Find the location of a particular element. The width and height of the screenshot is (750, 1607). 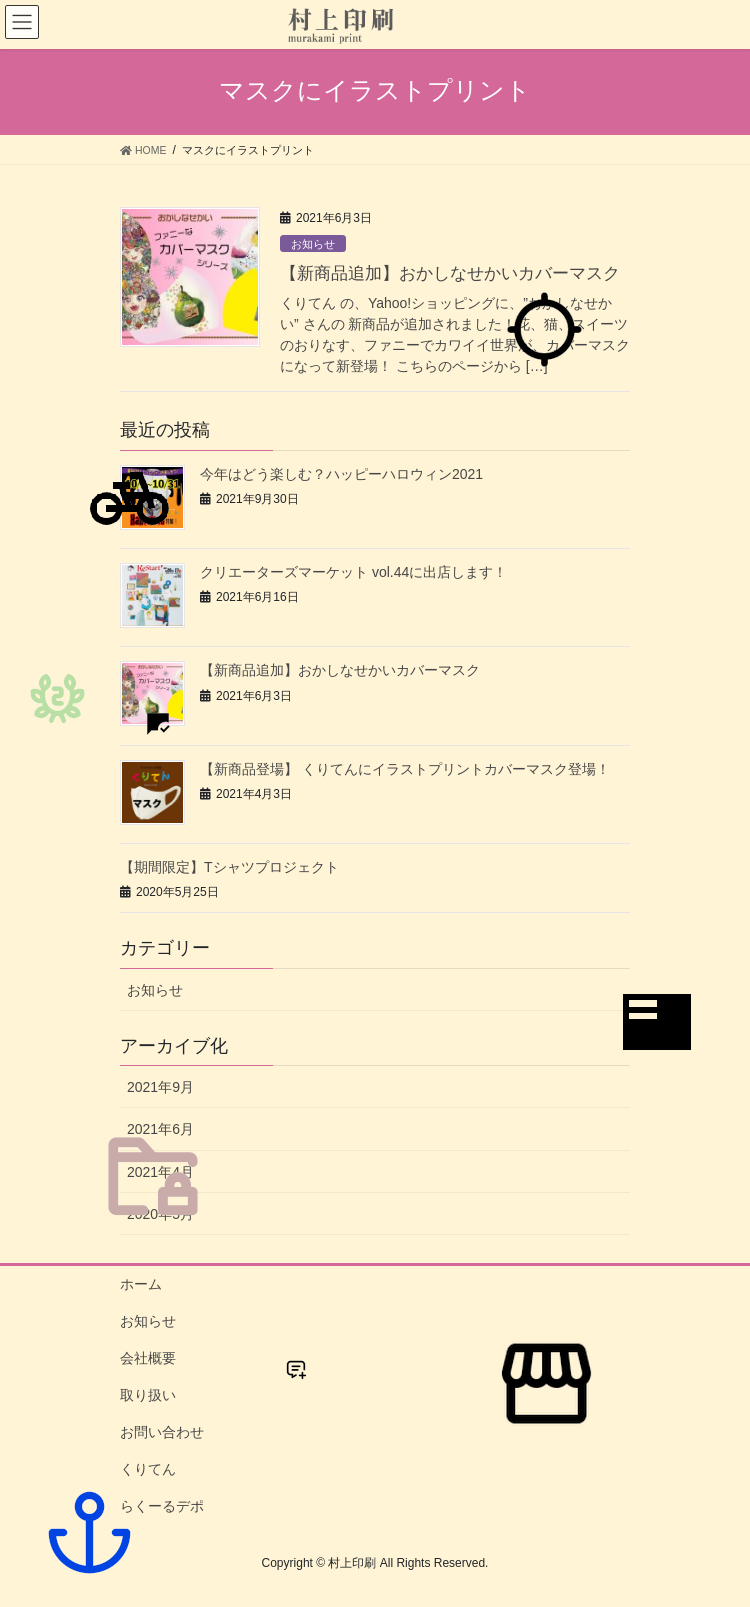

searching for current location is located at coordinates (544, 329).